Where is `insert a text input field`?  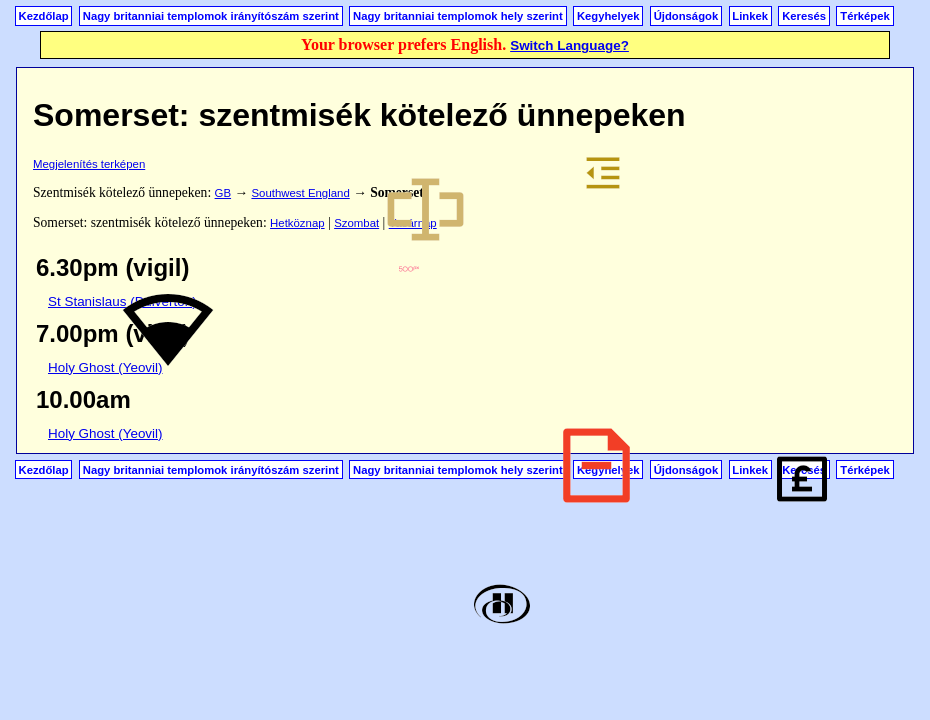
insert a text input field is located at coordinates (425, 209).